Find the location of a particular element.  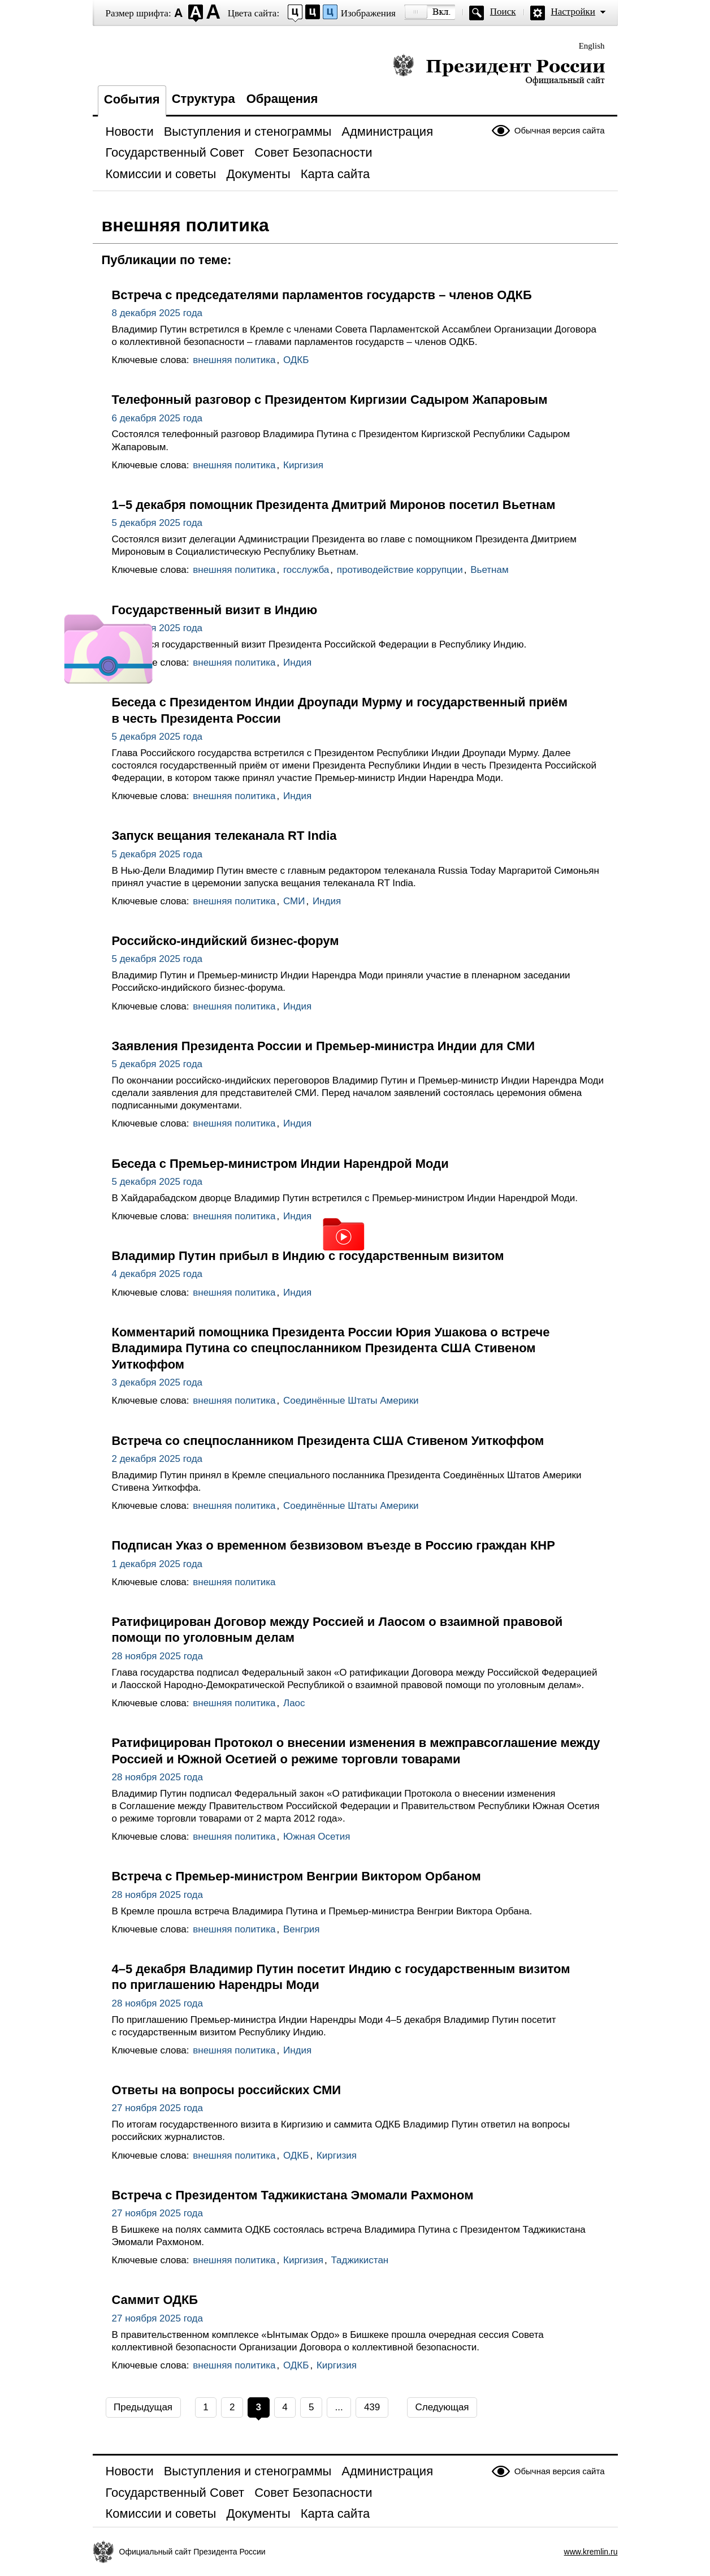

open folder containing pokémon heal ball items or games is located at coordinates (108, 651).